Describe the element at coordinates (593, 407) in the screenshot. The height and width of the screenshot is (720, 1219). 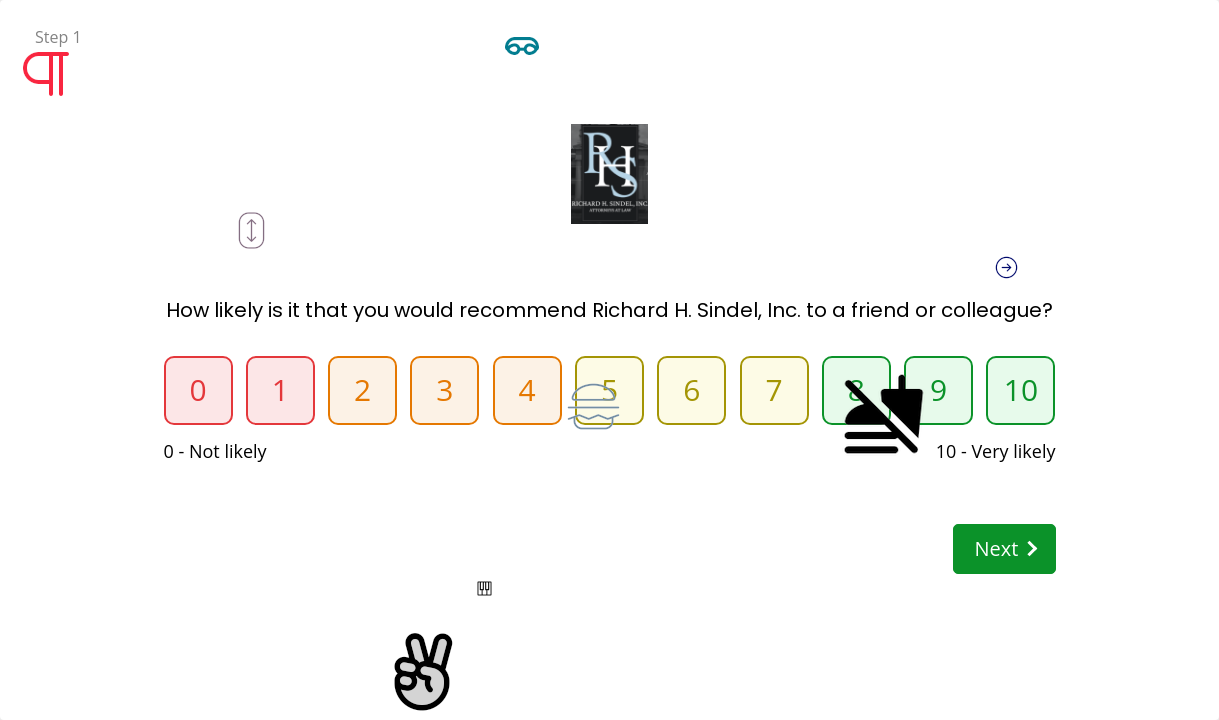
I see `open navigation menu` at that location.